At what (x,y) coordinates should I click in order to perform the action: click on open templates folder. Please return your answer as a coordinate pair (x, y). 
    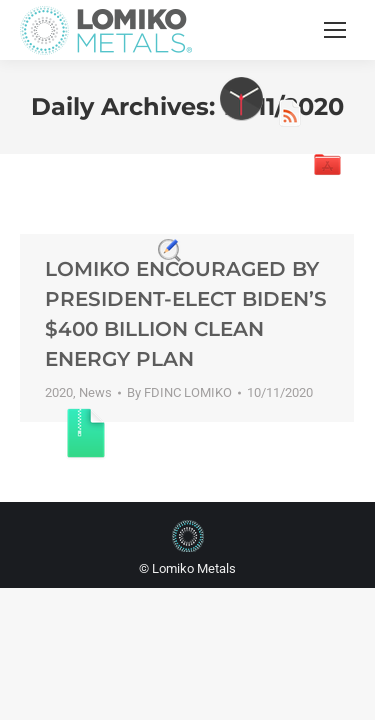
    Looking at the image, I should click on (327, 164).